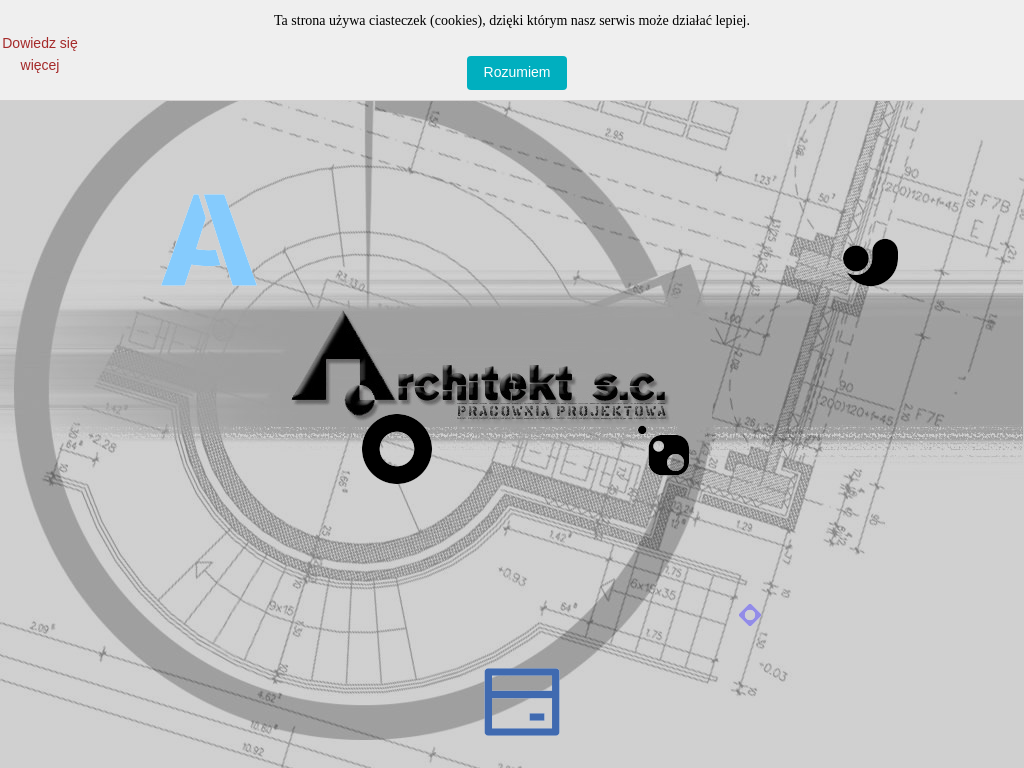 Image resolution: width=1024 pixels, height=768 pixels. I want to click on manage payment methods, so click(522, 702).